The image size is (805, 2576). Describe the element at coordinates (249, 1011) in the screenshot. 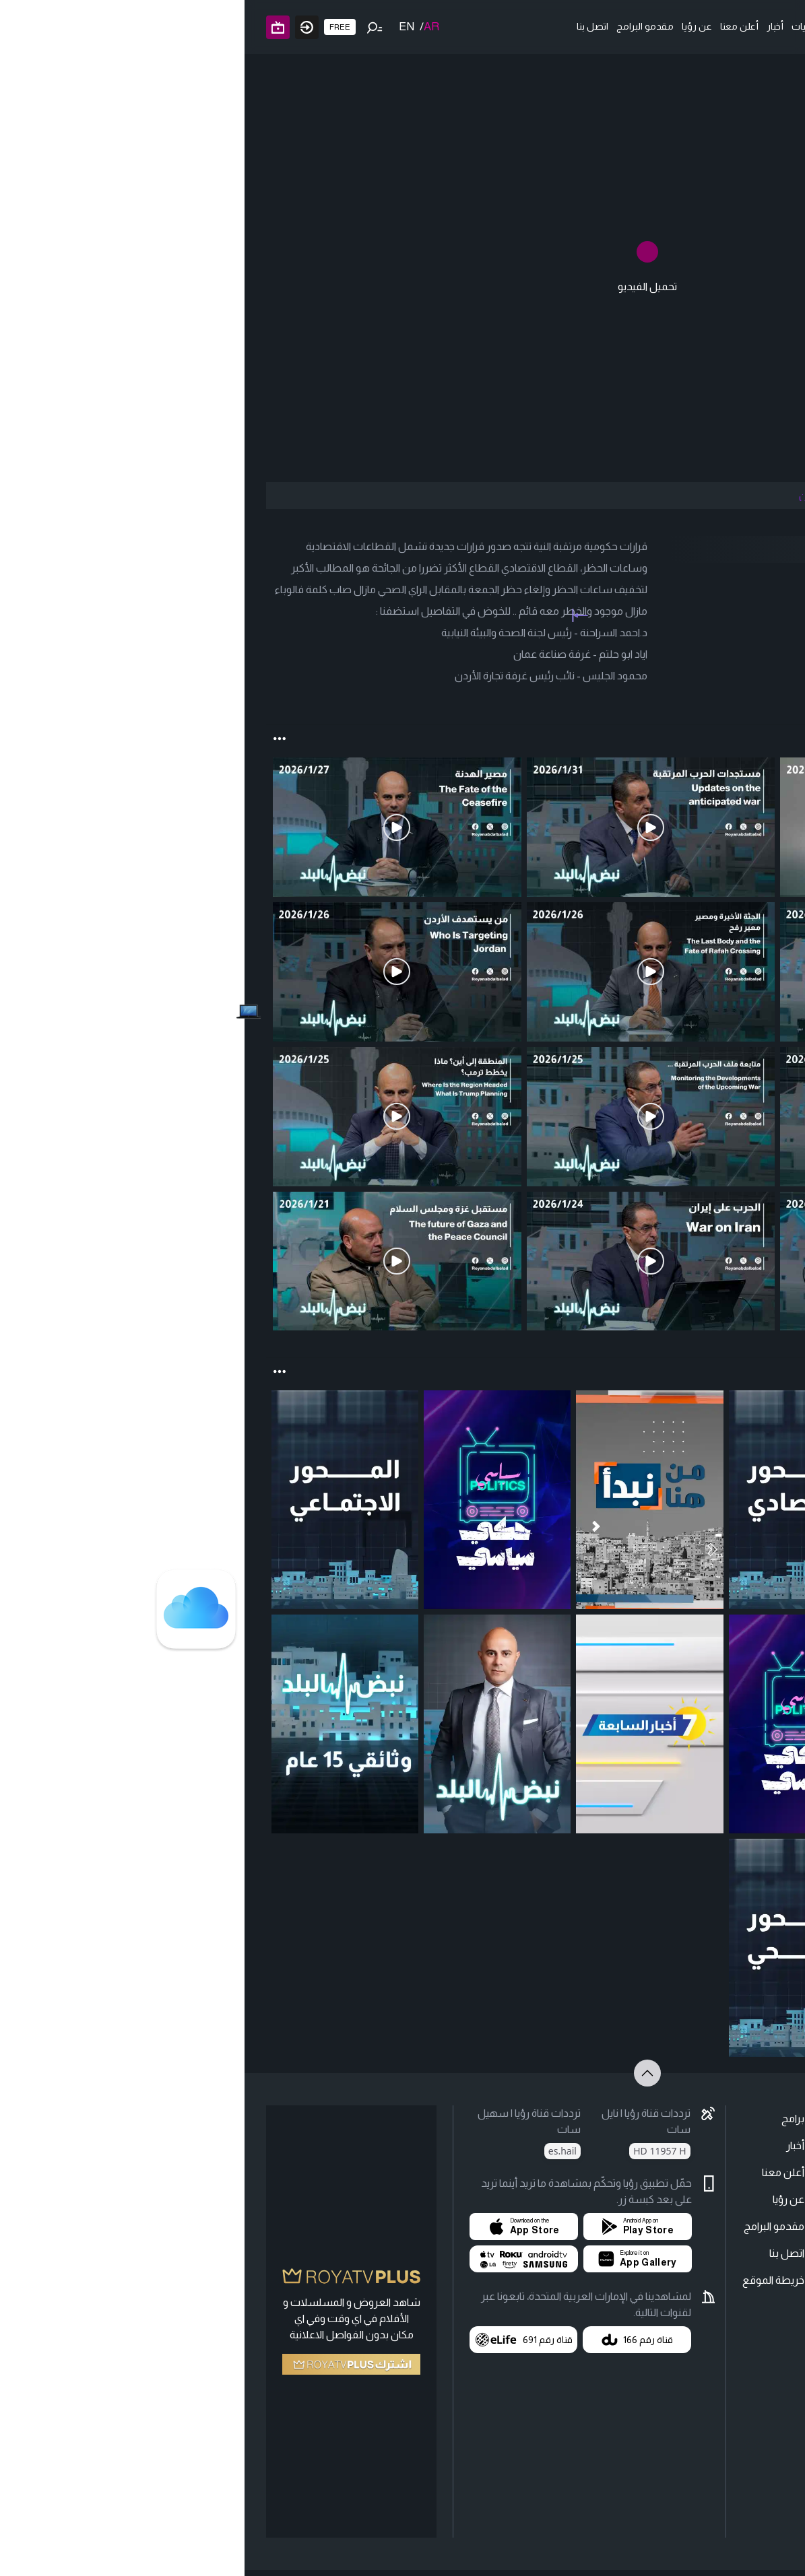

I see `represents a macbook device in system settings` at that location.